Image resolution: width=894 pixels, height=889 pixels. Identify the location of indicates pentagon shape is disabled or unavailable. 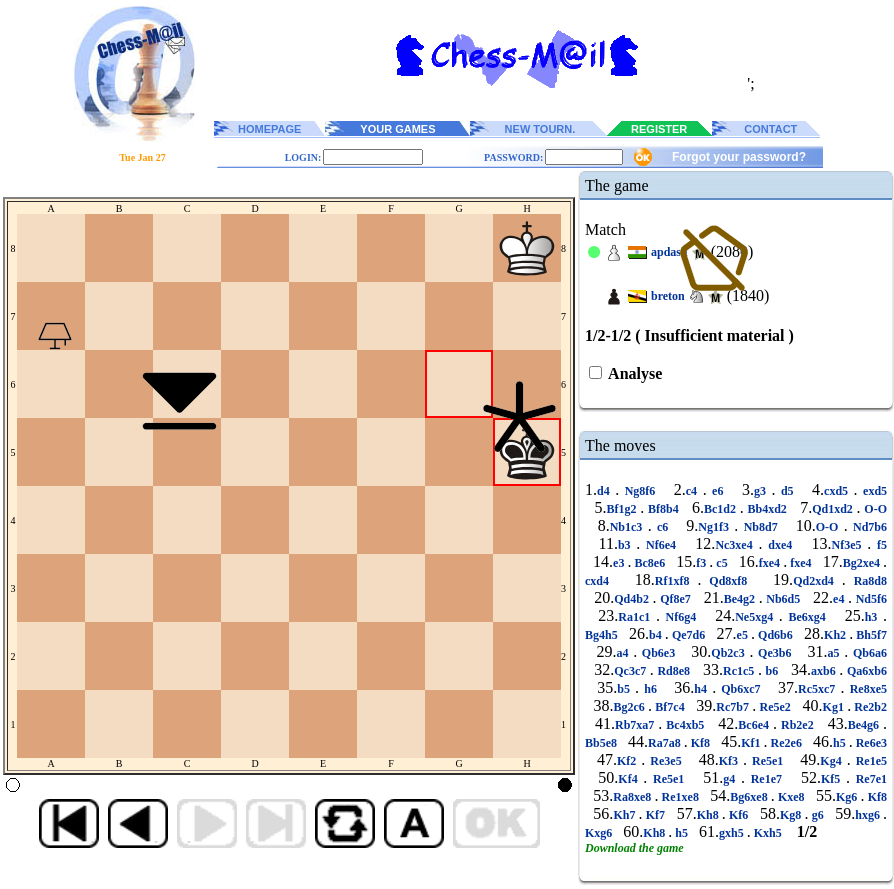
(714, 260).